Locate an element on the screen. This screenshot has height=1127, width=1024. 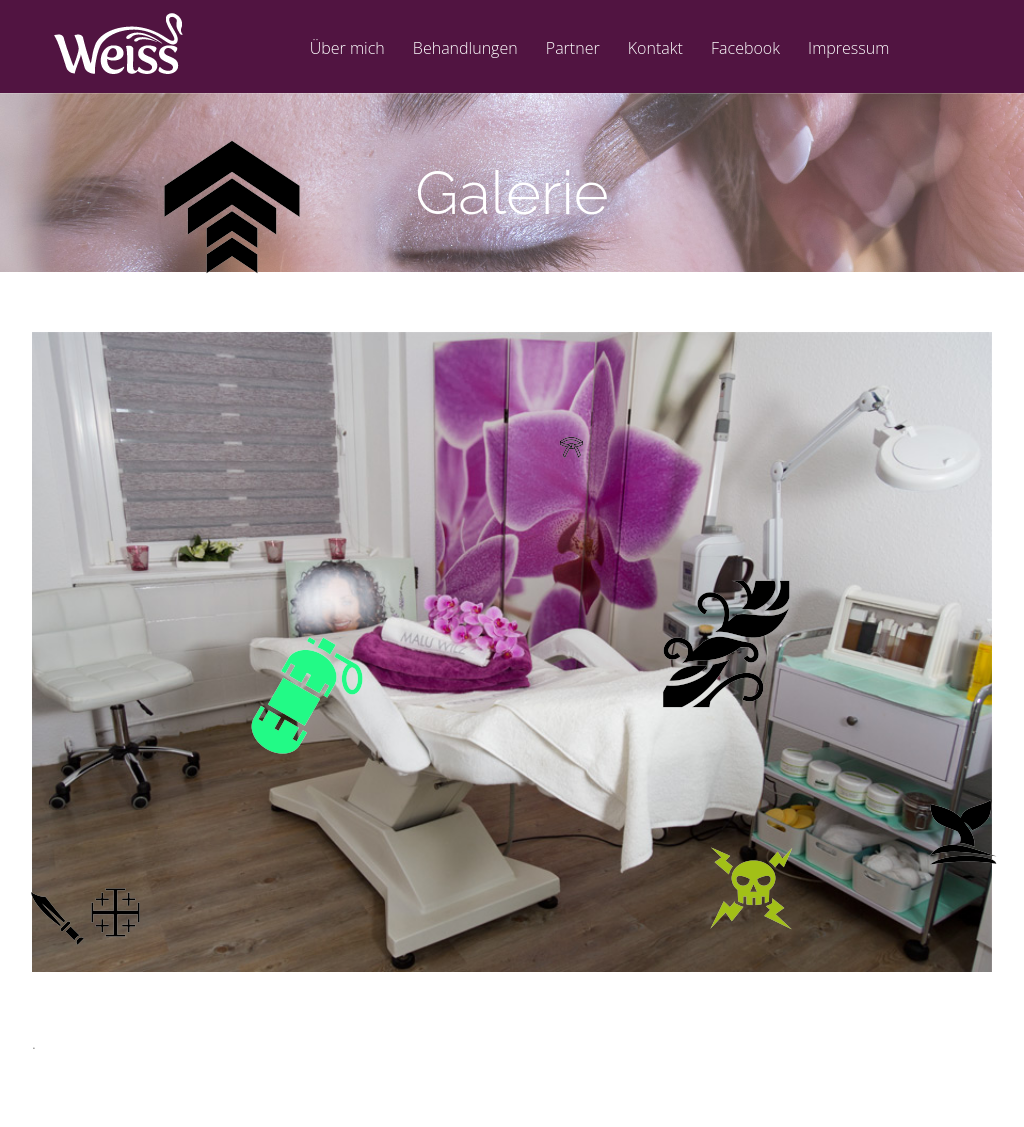
indicates a powerful attack or special ability is located at coordinates (751, 888).